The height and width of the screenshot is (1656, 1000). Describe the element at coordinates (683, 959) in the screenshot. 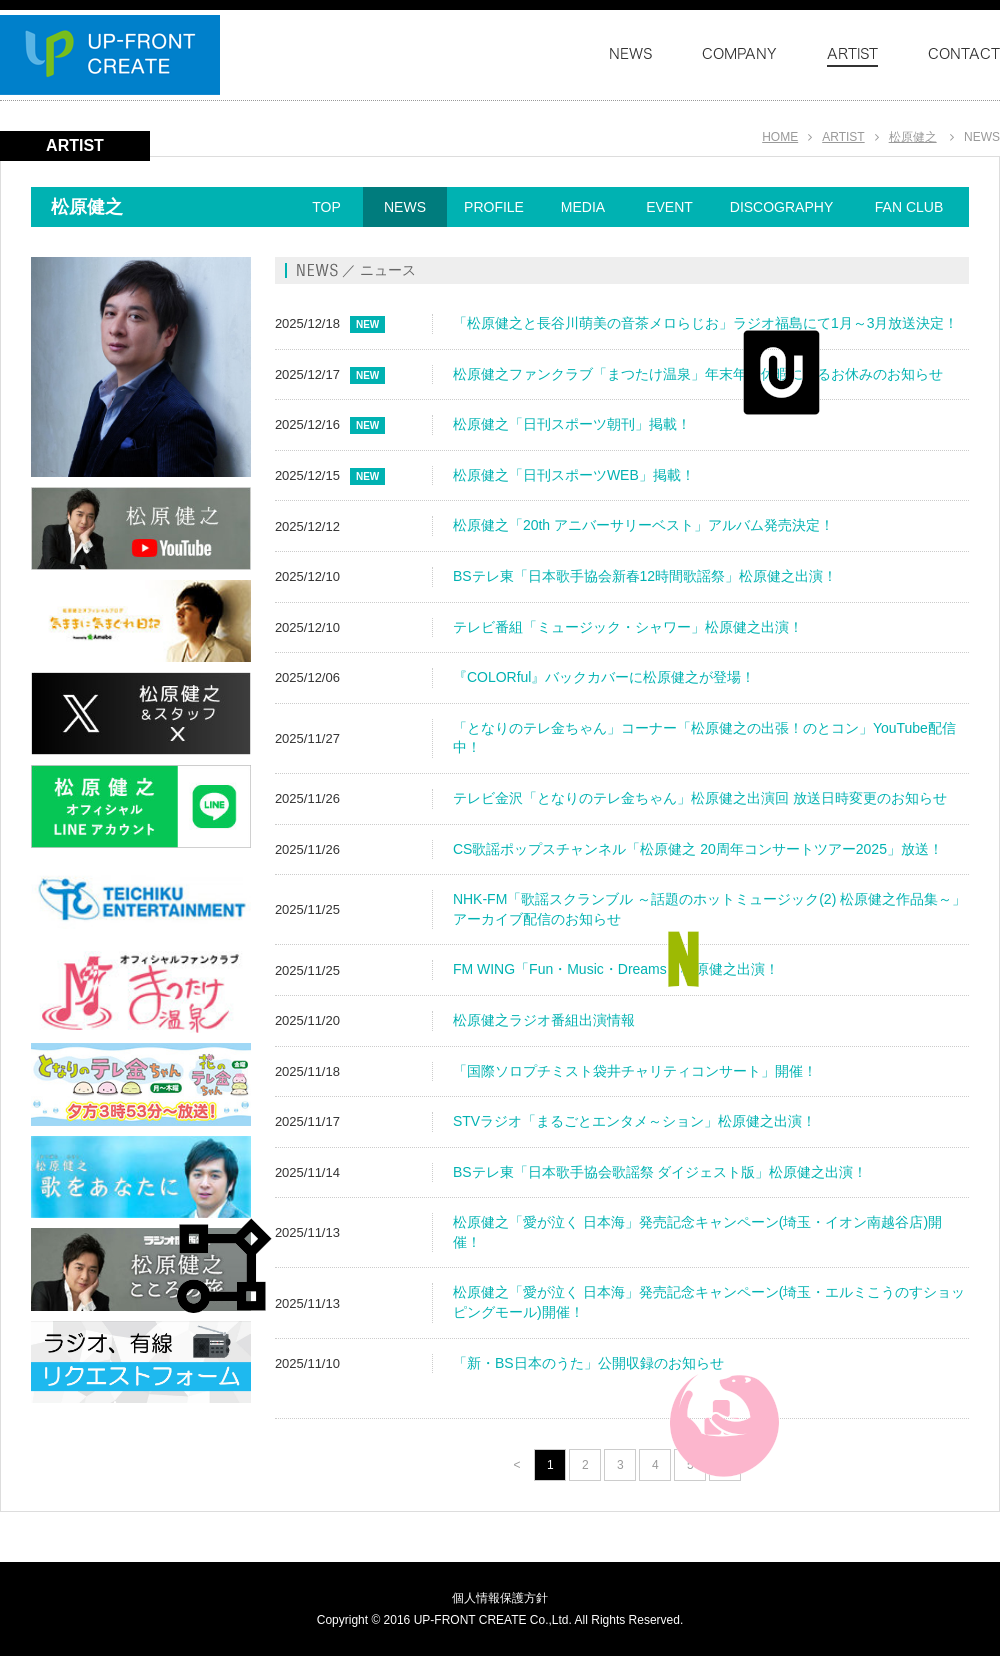

I see `open the Netflix app` at that location.